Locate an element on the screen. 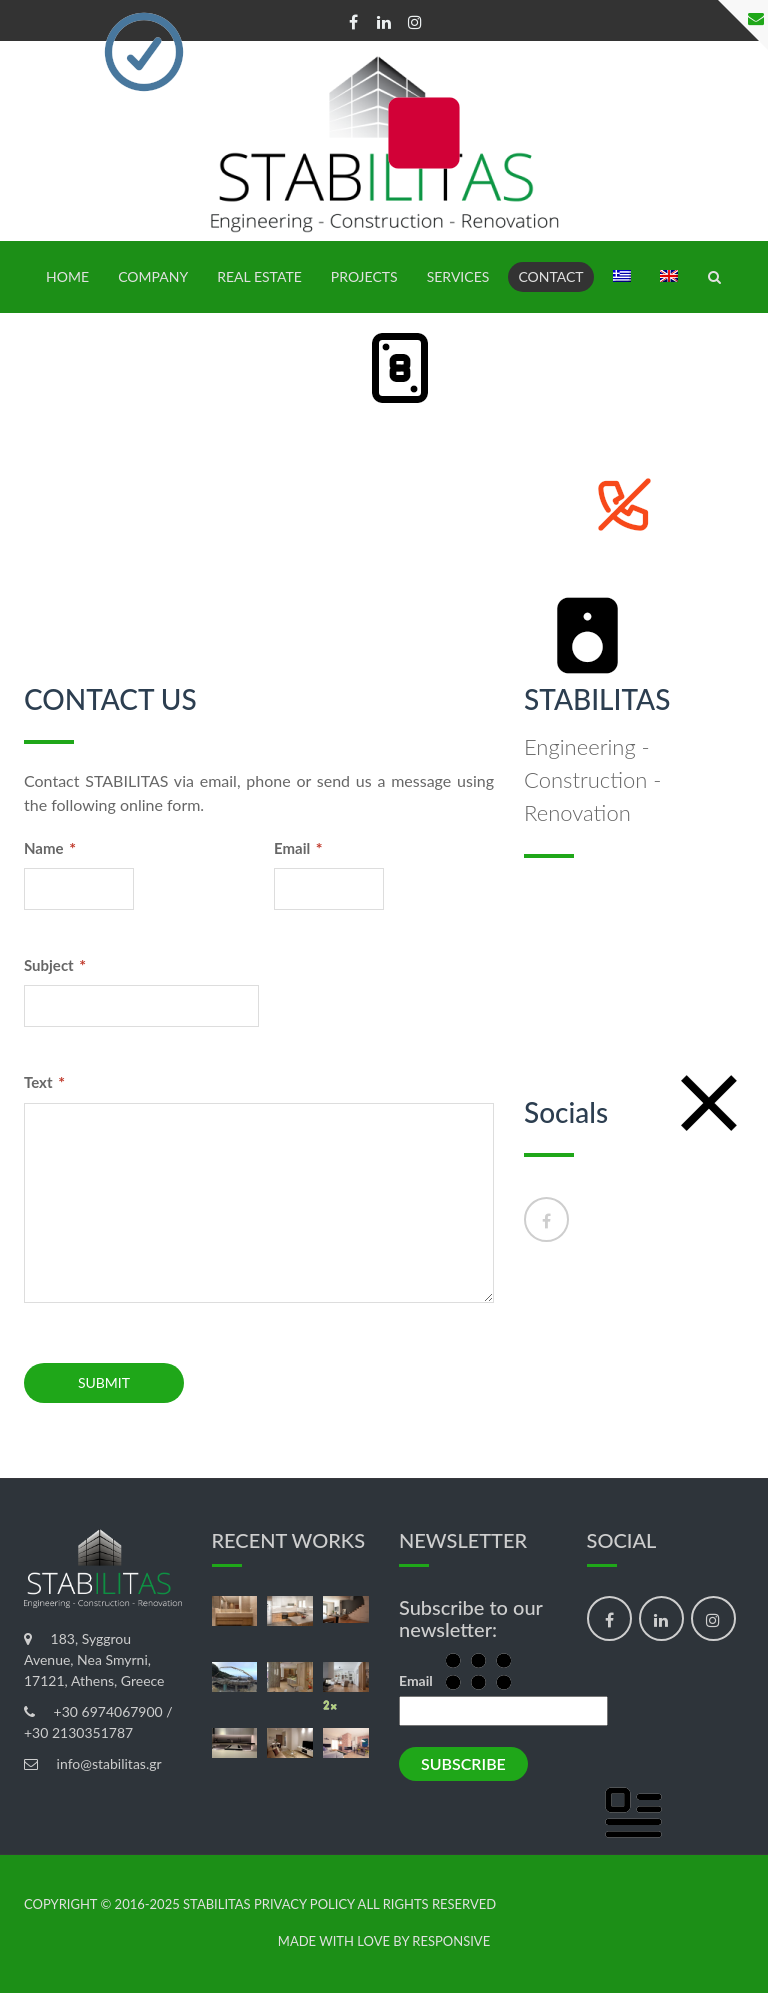  close a dialog or modal is located at coordinates (709, 1103).